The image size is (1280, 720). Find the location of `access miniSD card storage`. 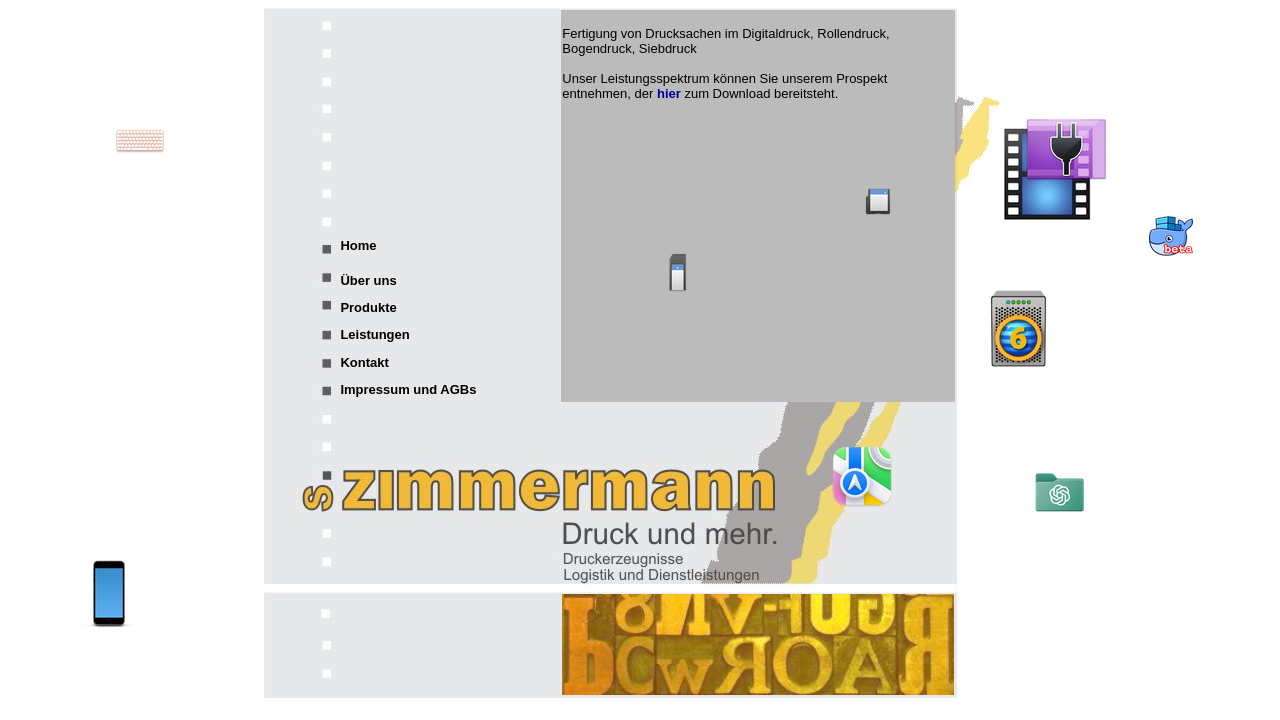

access miniSD card storage is located at coordinates (878, 201).